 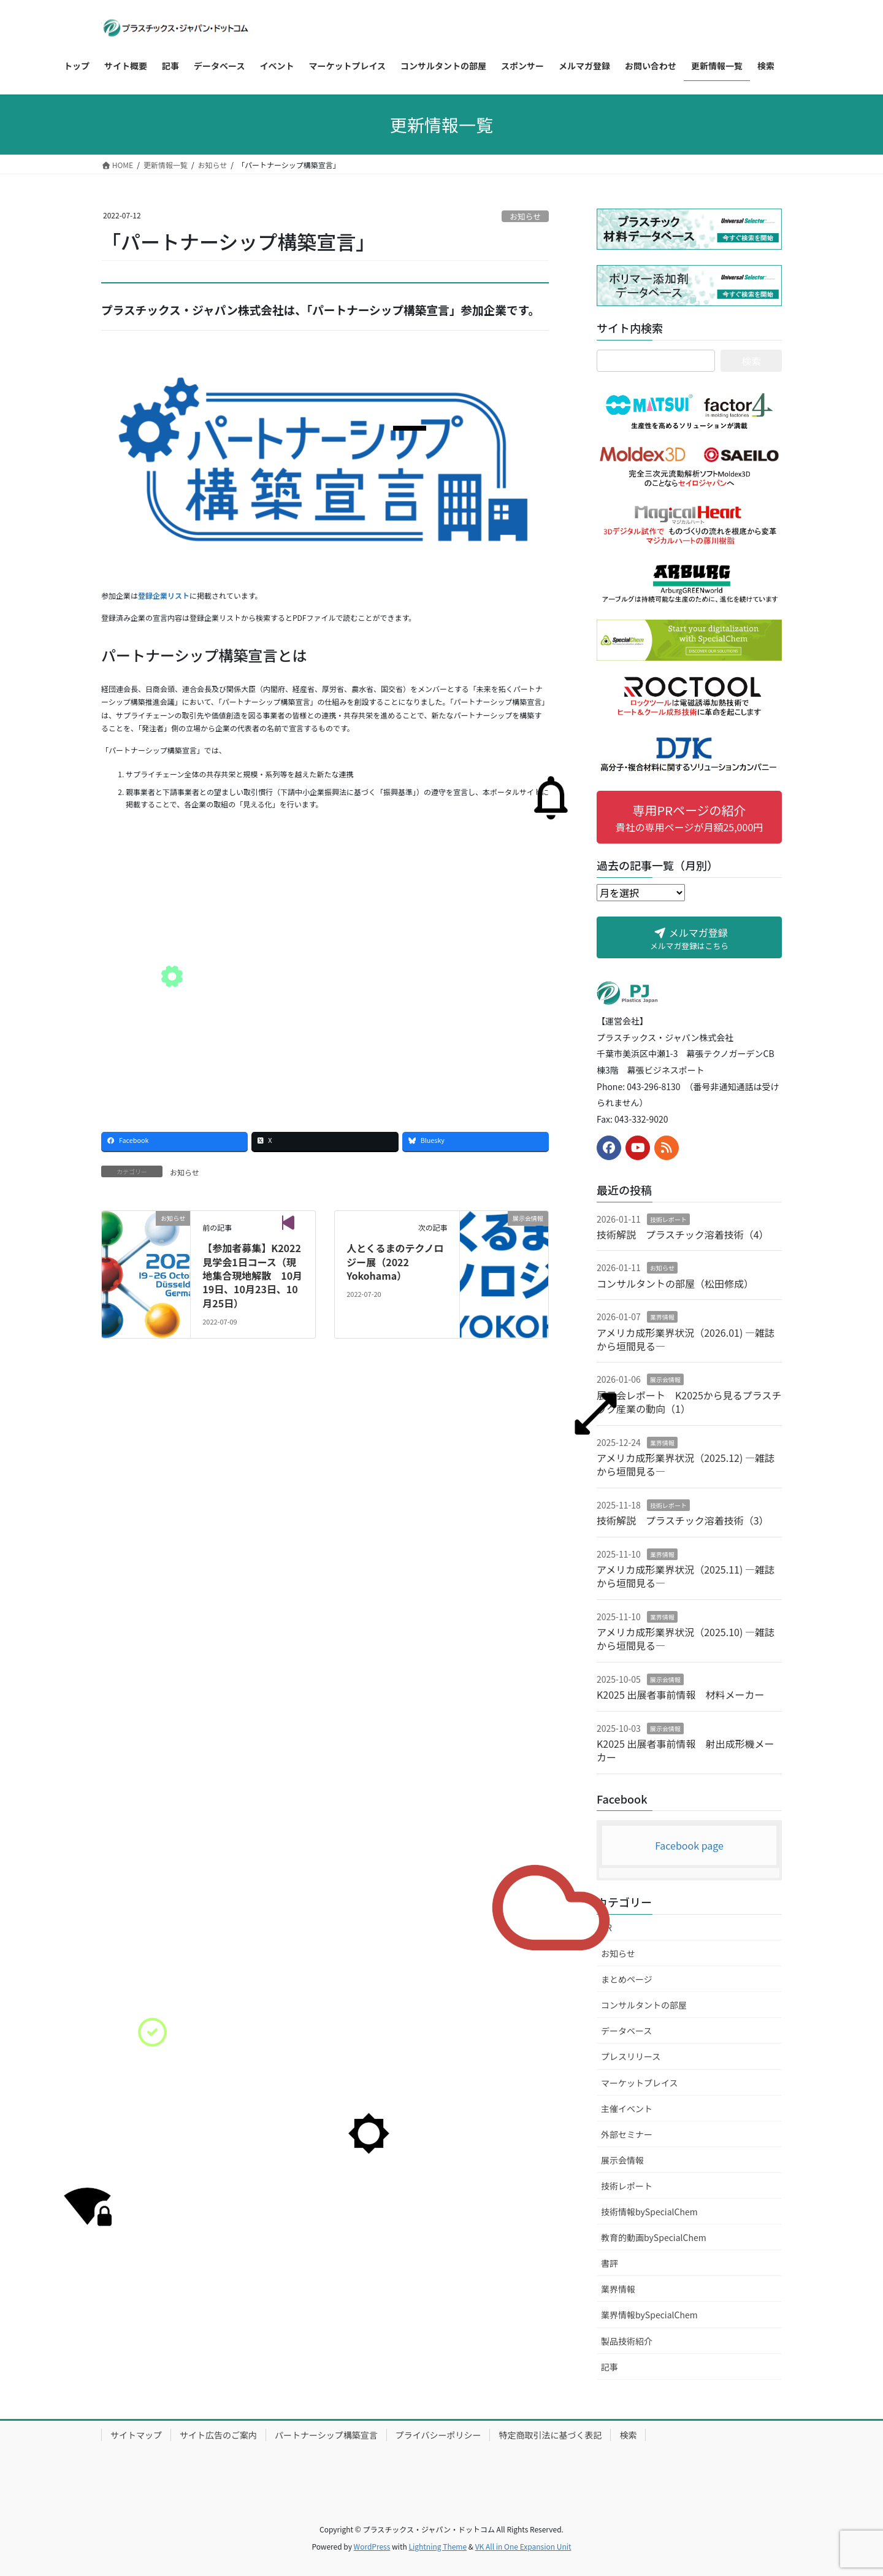 I want to click on adjust screen brightness to a lower setting, so click(x=369, y=2133).